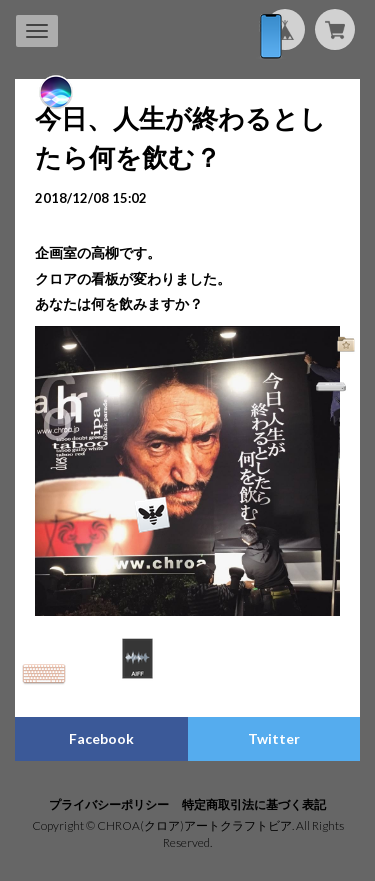 Image resolution: width=375 pixels, height=881 pixels. What do you see at coordinates (44, 674) in the screenshot?
I see `indicates keyboard backlight set to orange/warm color` at bounding box center [44, 674].